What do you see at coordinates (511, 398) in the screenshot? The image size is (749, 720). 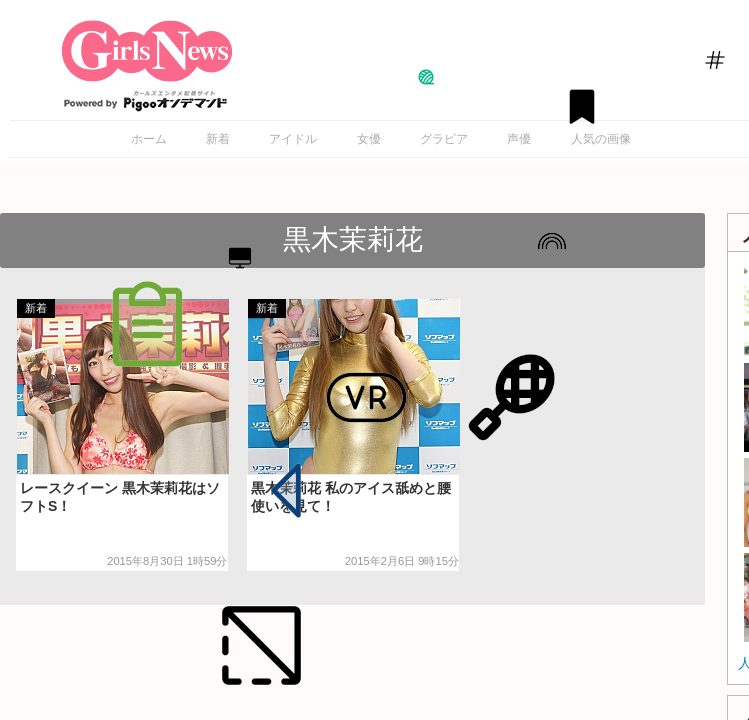 I see `access tennis or racquet sports features` at bounding box center [511, 398].